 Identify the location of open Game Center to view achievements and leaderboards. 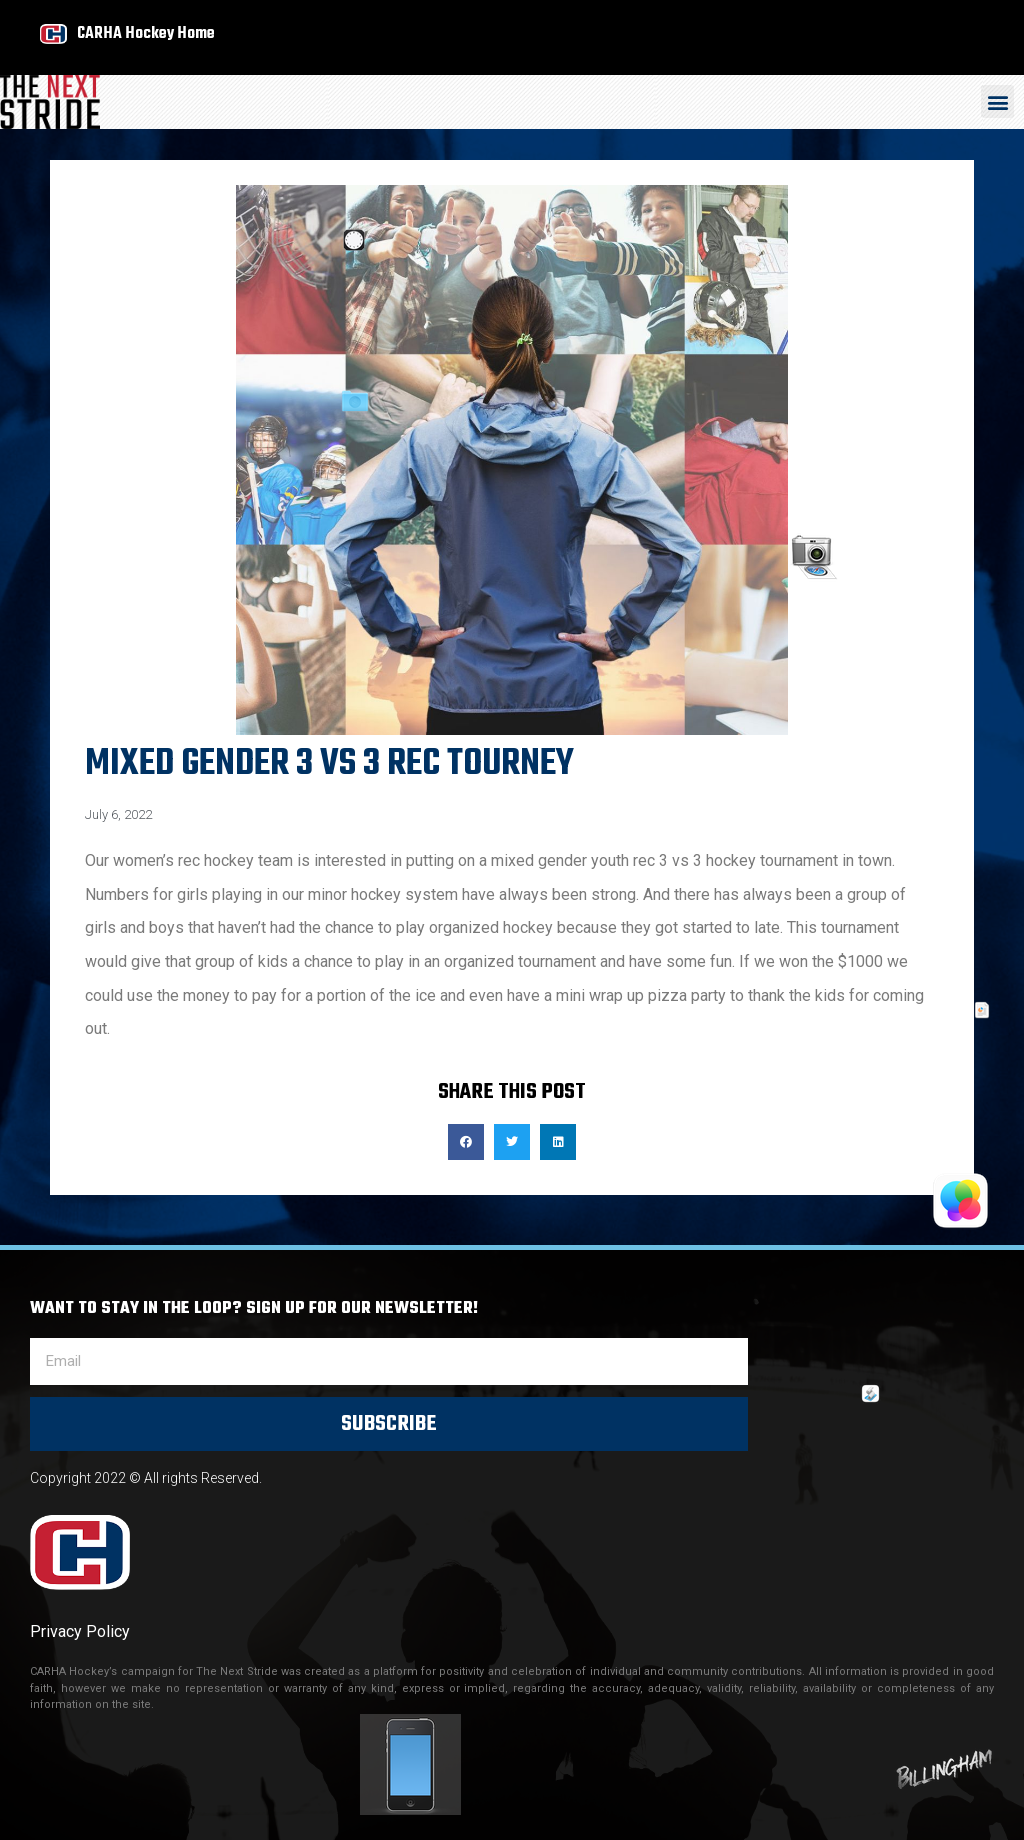
(960, 1200).